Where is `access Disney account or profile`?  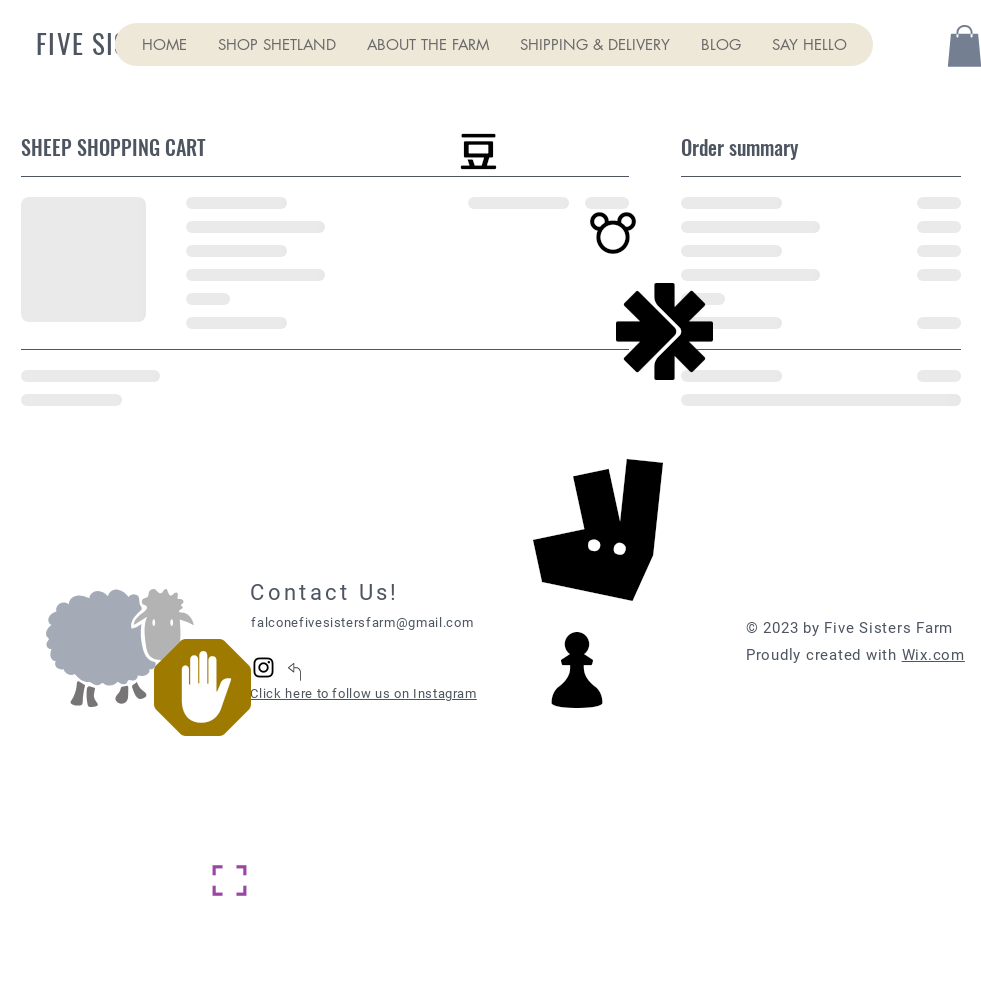
access Disney account or profile is located at coordinates (613, 233).